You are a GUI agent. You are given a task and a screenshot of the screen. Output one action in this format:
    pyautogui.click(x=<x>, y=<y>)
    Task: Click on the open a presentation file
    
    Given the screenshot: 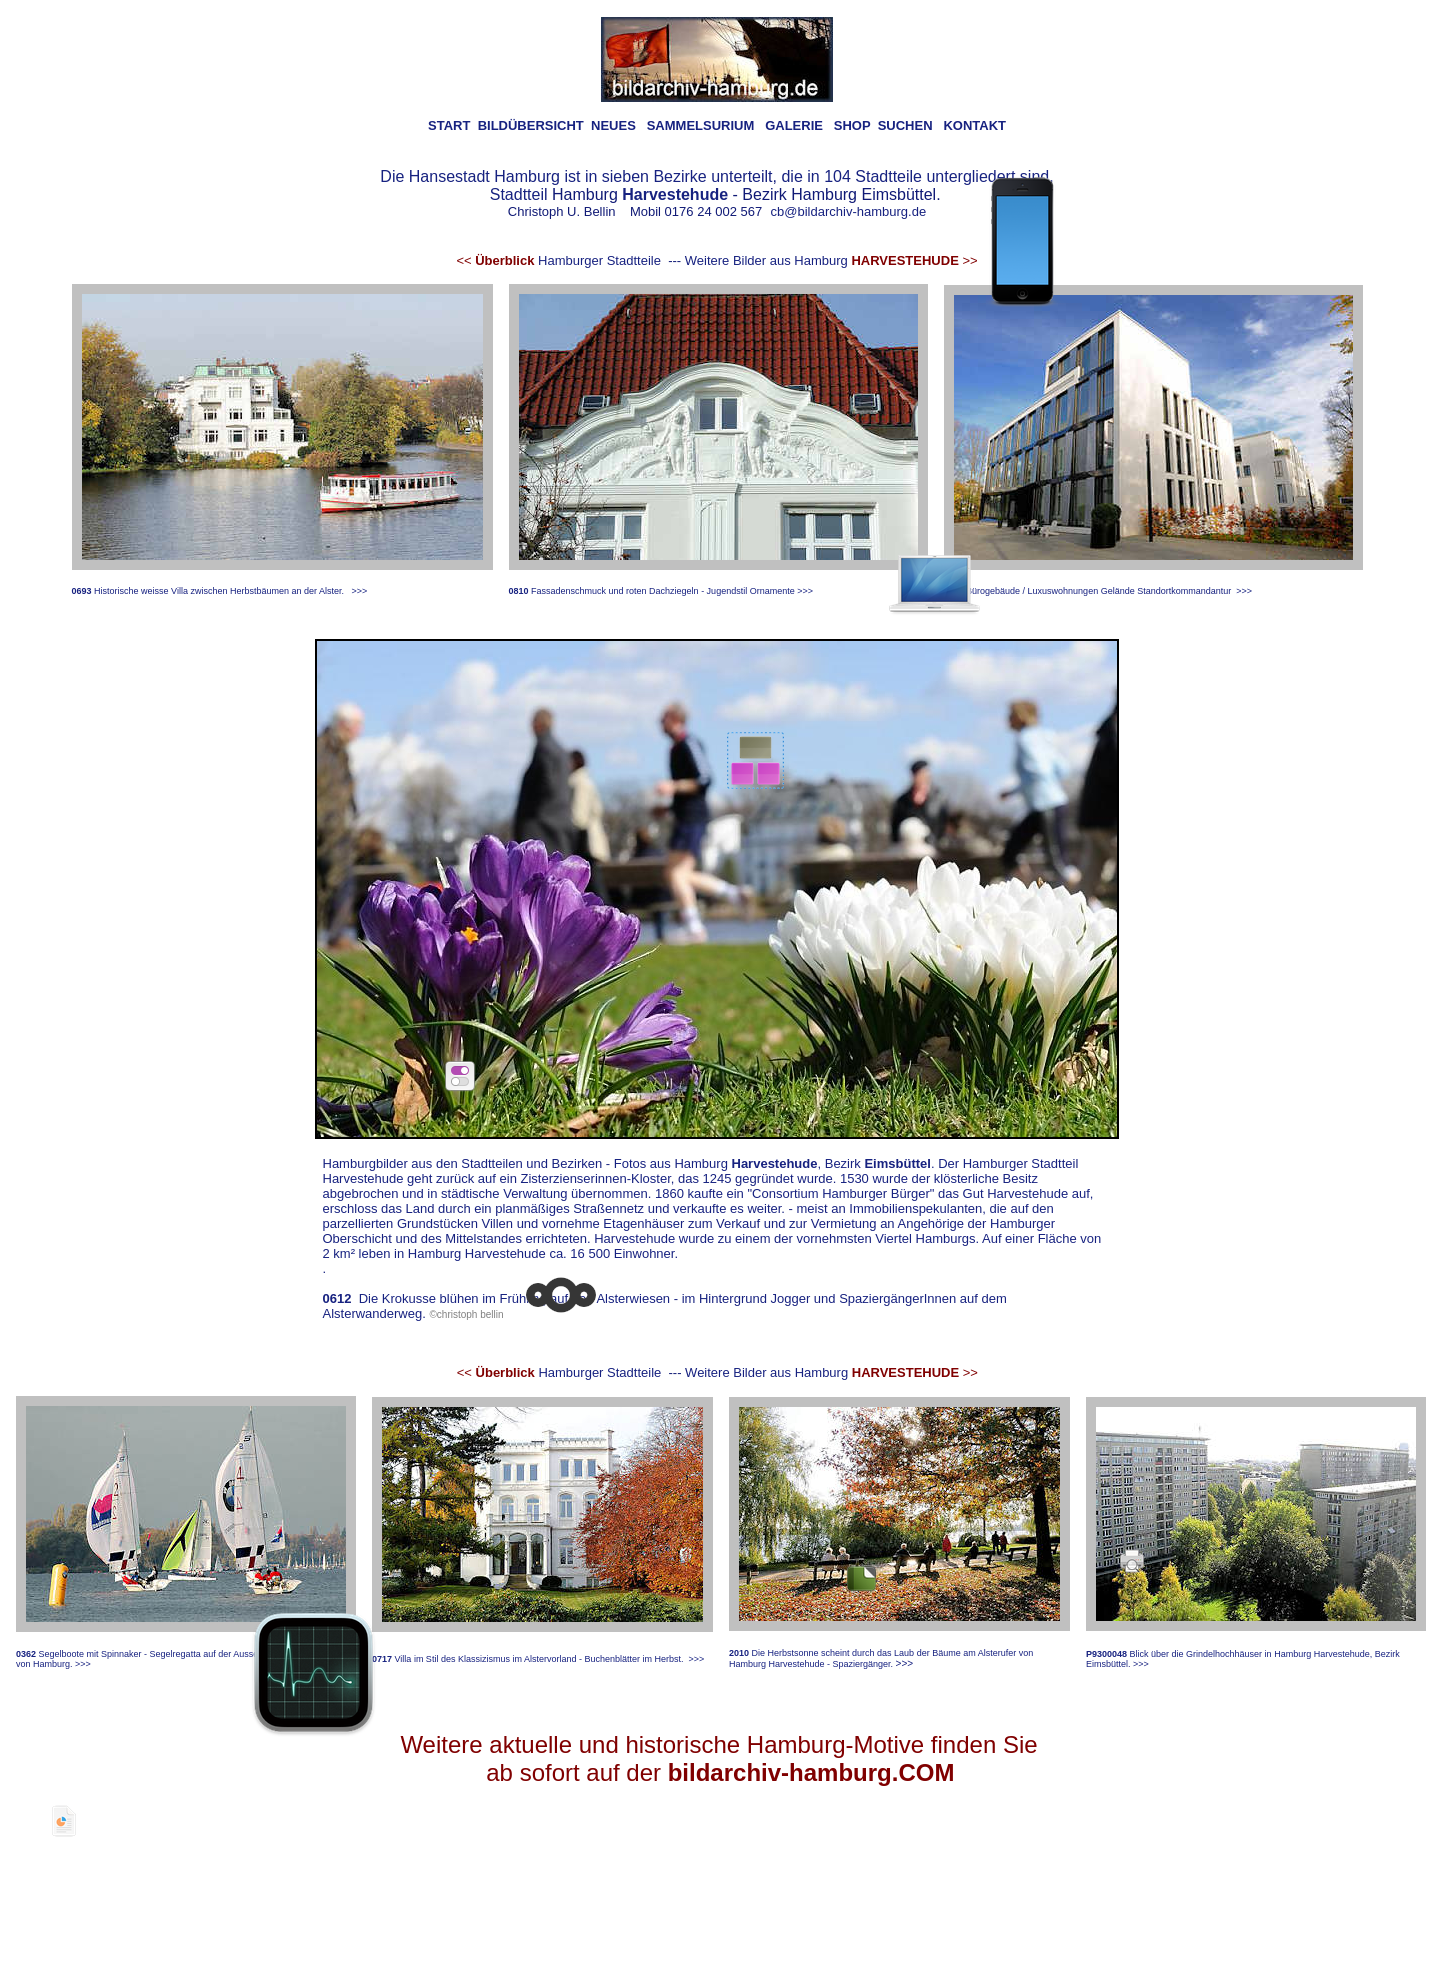 What is the action you would take?
    pyautogui.click(x=64, y=1821)
    